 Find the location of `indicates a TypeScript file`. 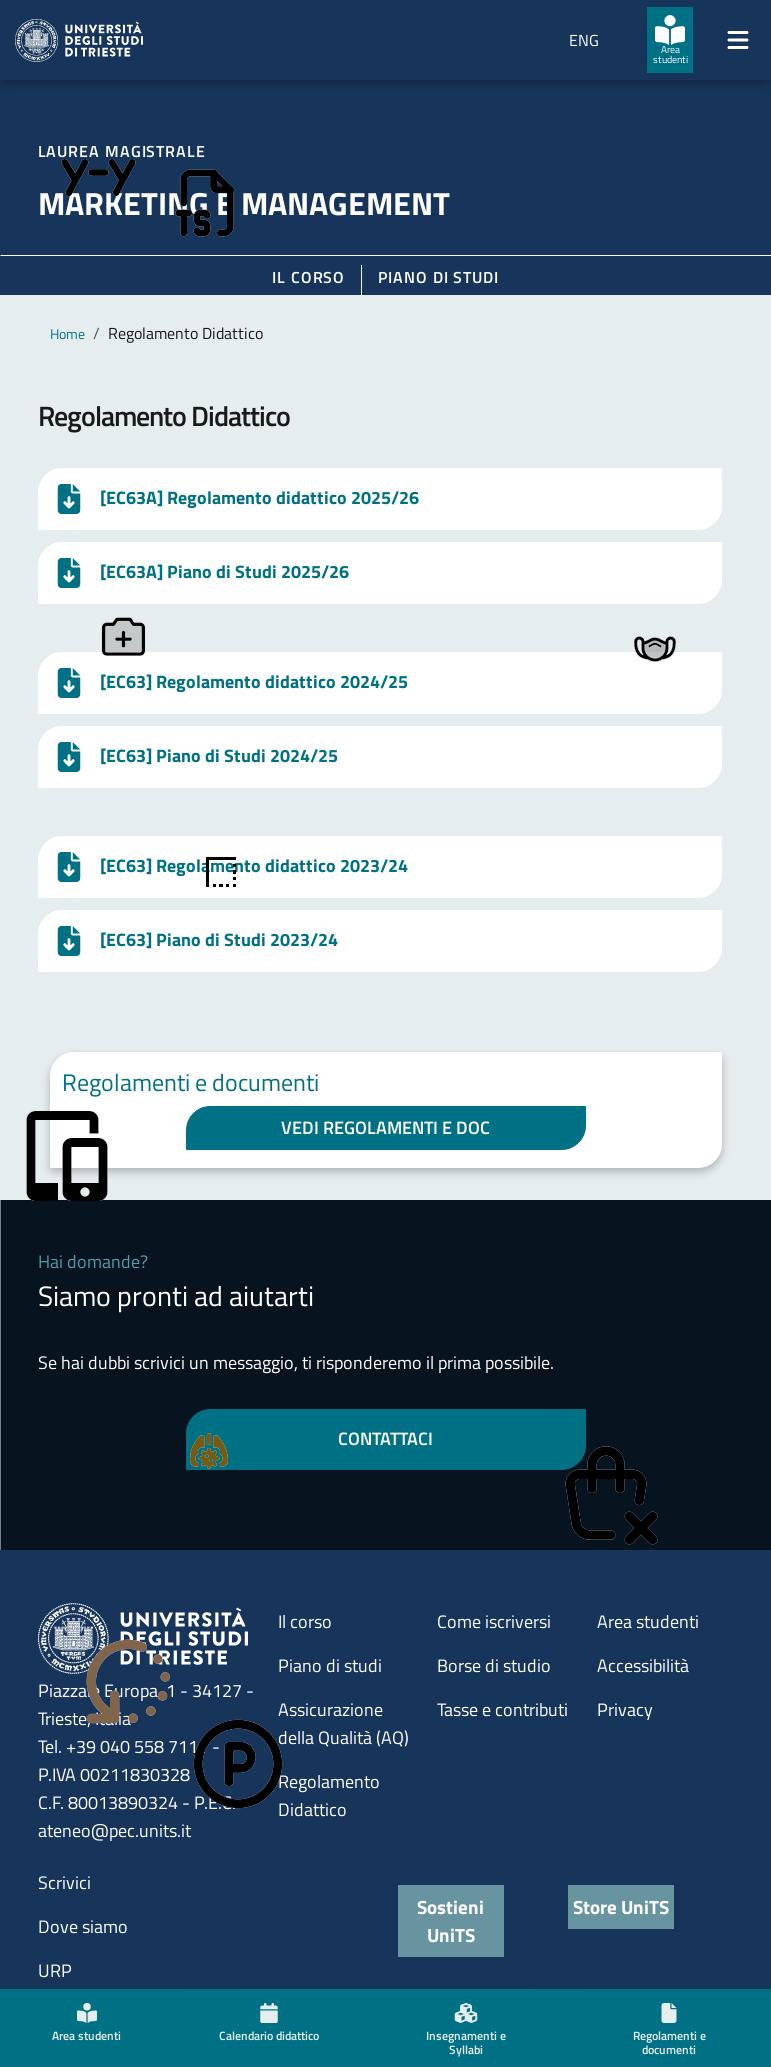

indicates a TypeScript file is located at coordinates (207, 203).